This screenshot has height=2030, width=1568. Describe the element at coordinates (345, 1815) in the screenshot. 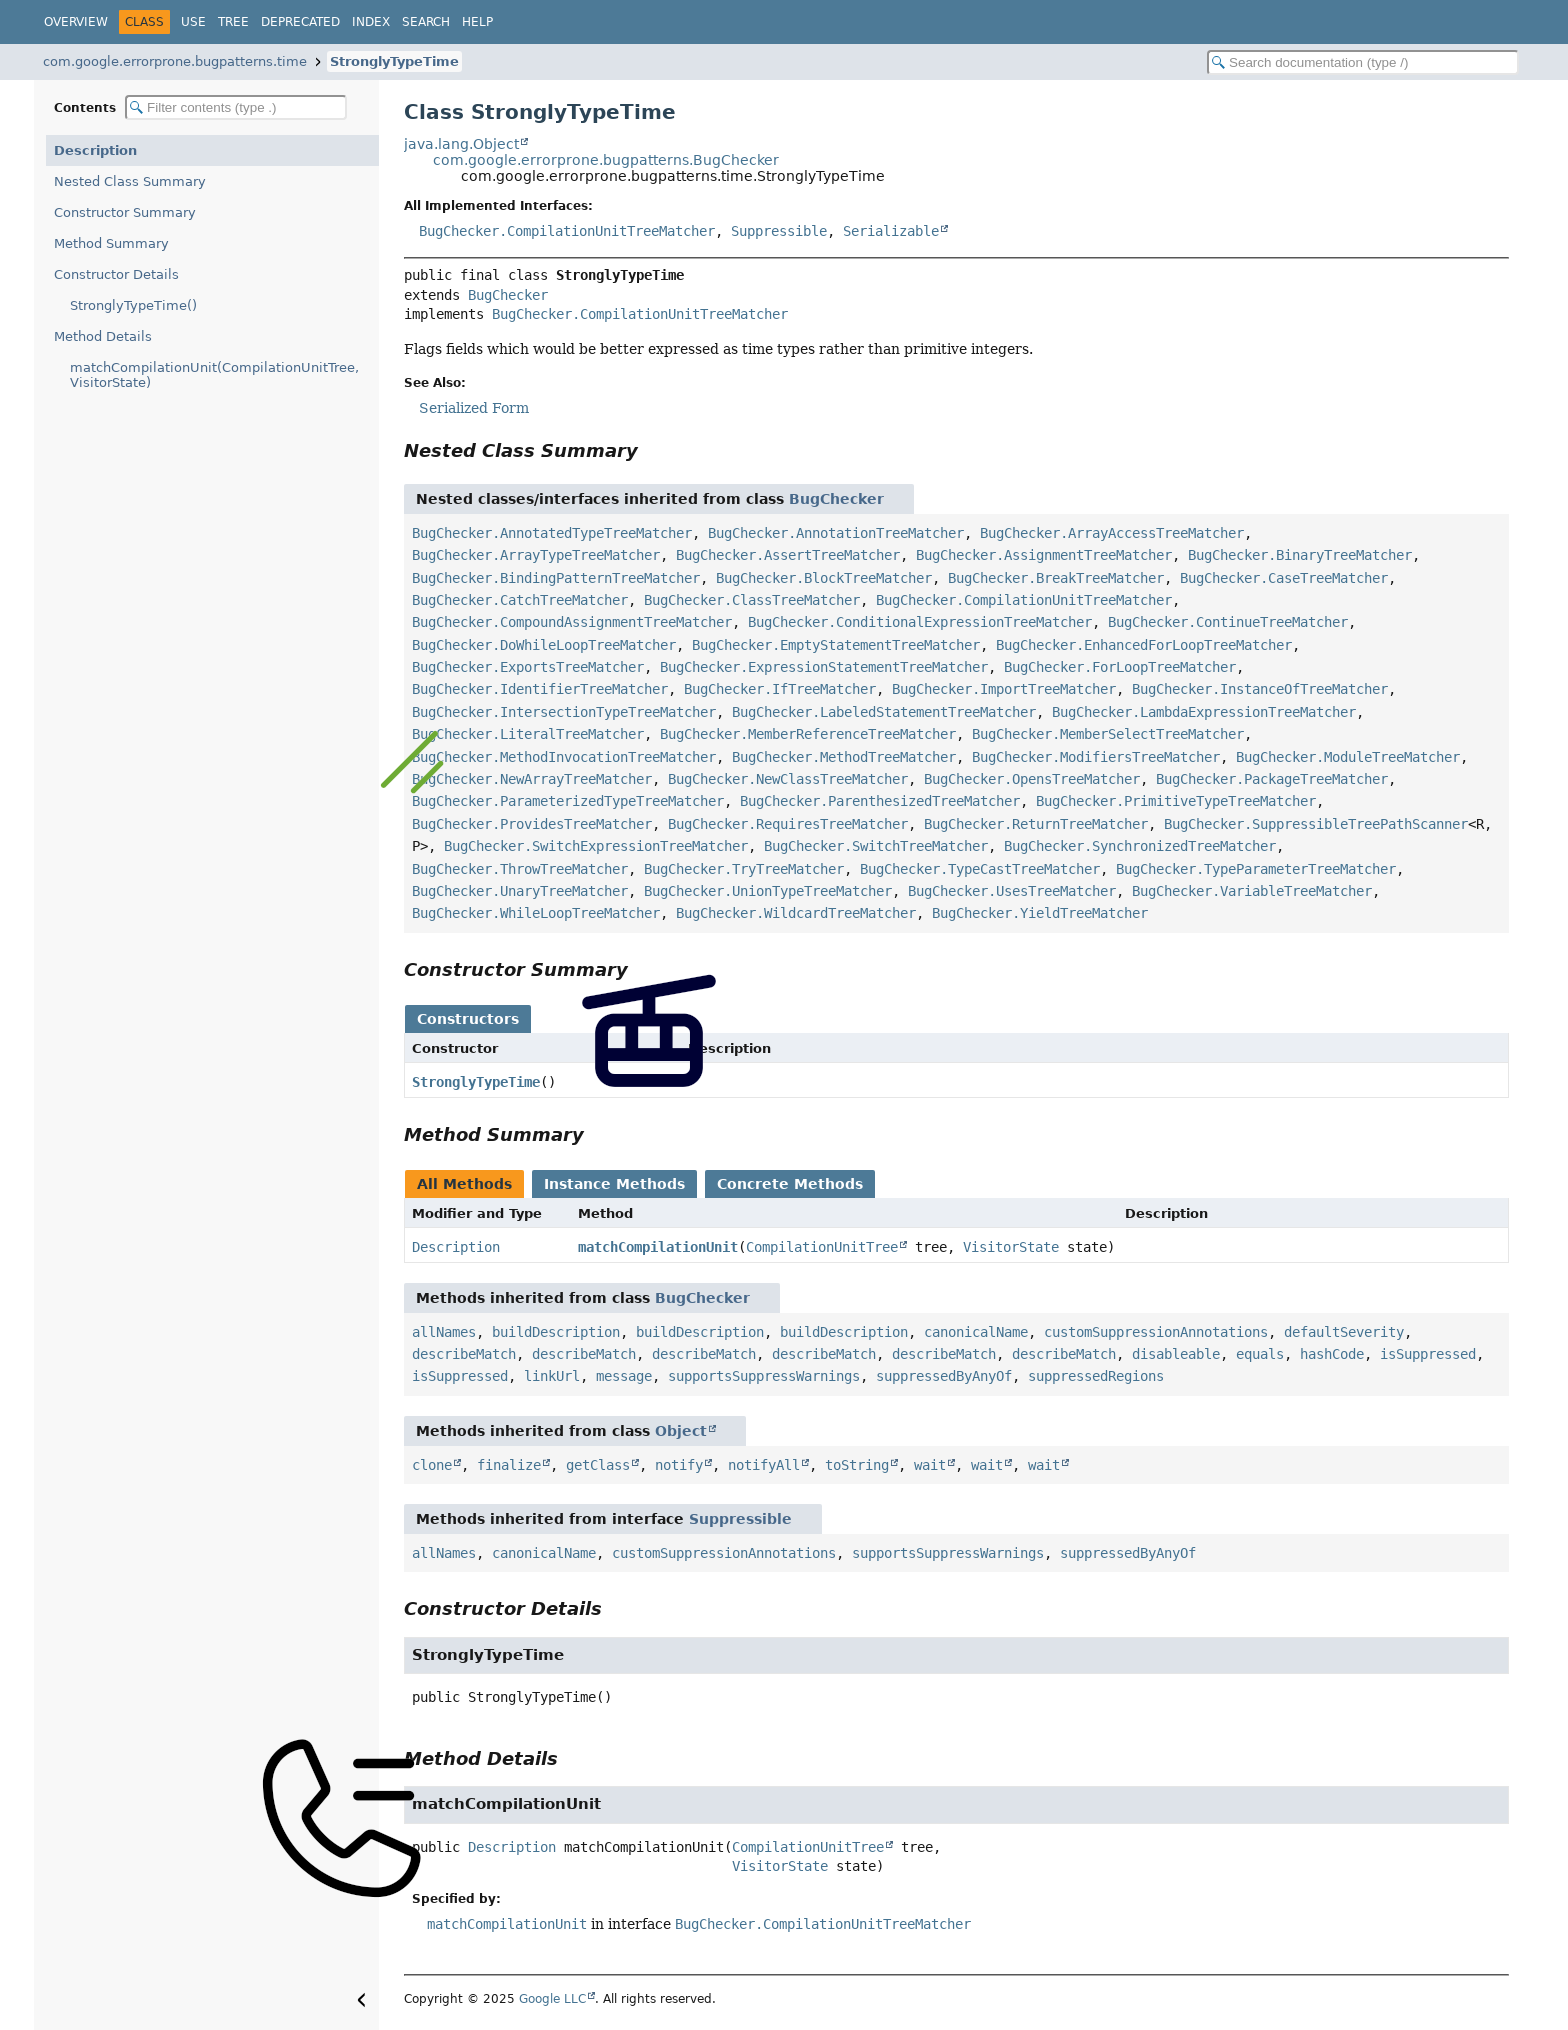

I see `view call log or phone history` at that location.